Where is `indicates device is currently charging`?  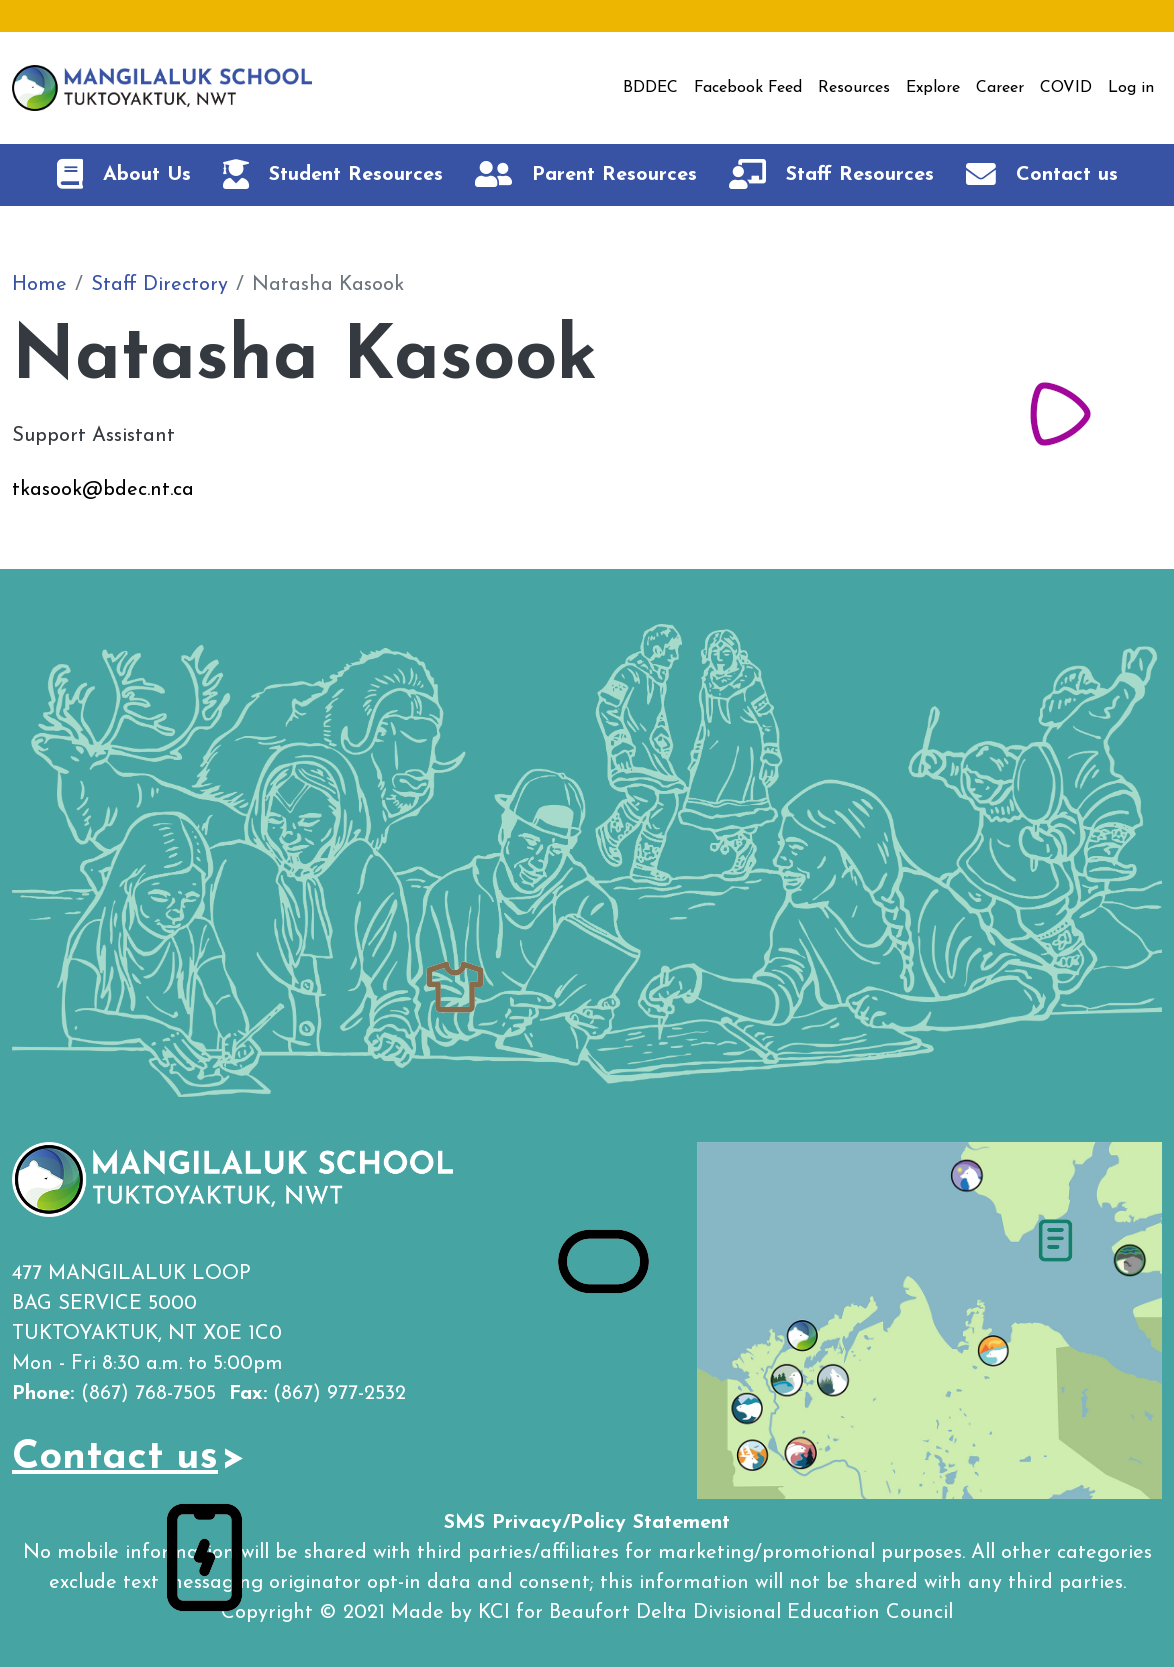
indicates device is currently charging is located at coordinates (204, 1557).